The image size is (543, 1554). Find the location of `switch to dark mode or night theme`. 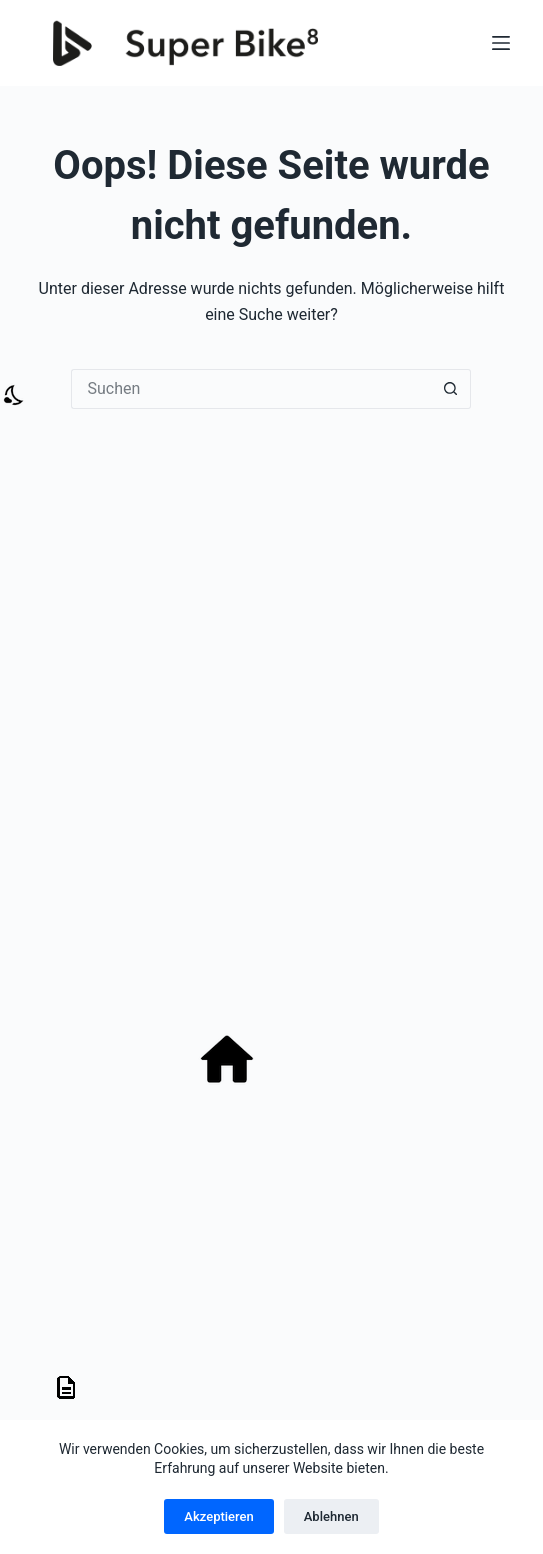

switch to dark mode or night theme is located at coordinates (15, 395).